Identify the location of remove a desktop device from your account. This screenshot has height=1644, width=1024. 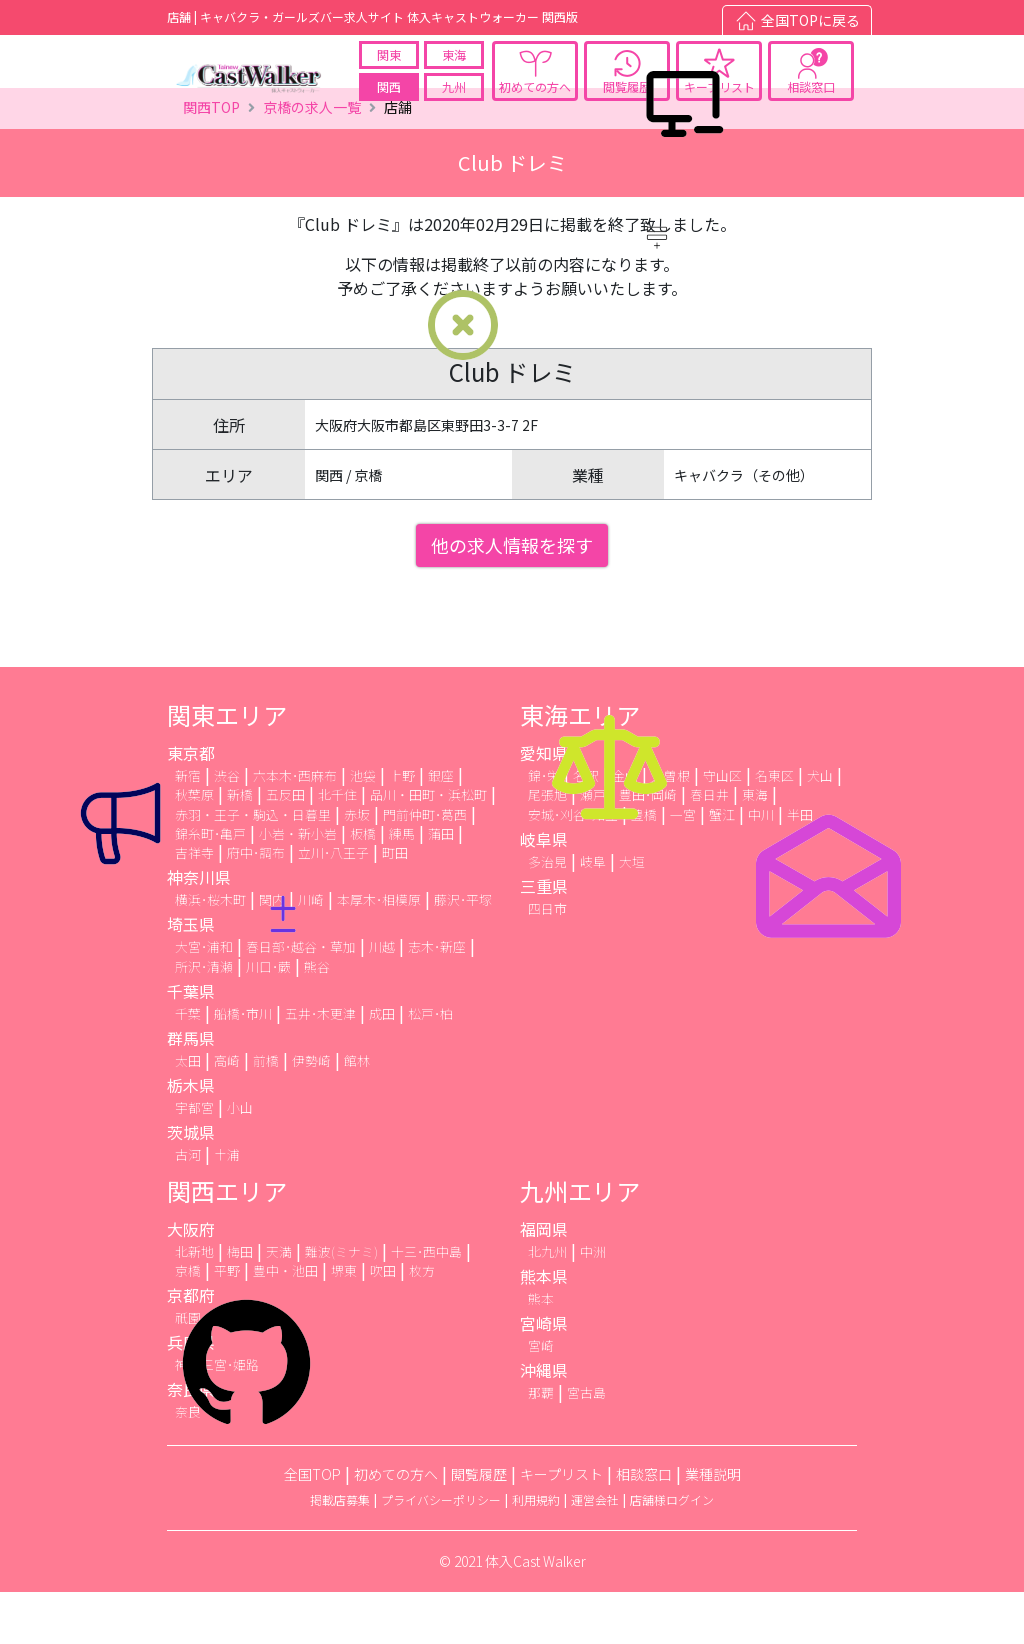
(683, 104).